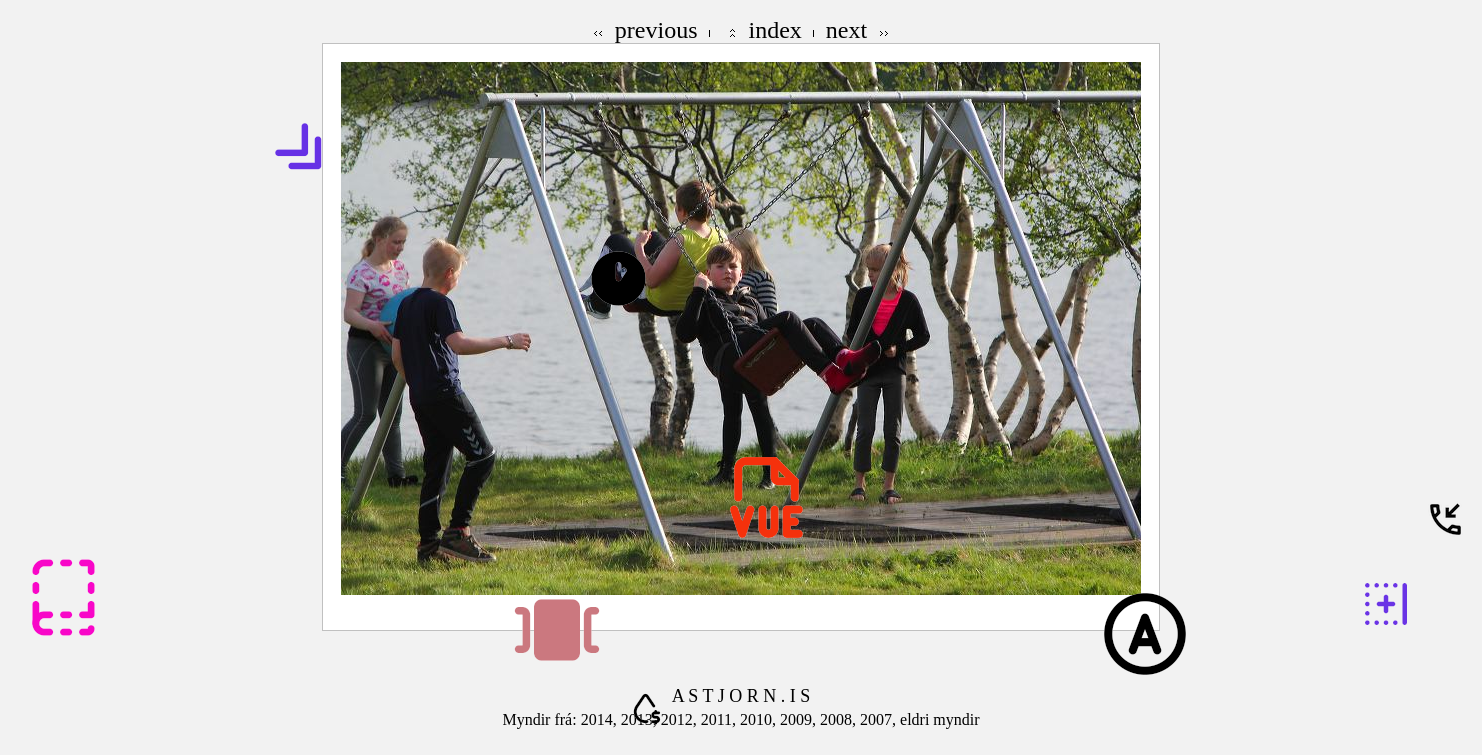  Describe the element at coordinates (557, 630) in the screenshot. I see `scroll horizontally through content cards` at that location.